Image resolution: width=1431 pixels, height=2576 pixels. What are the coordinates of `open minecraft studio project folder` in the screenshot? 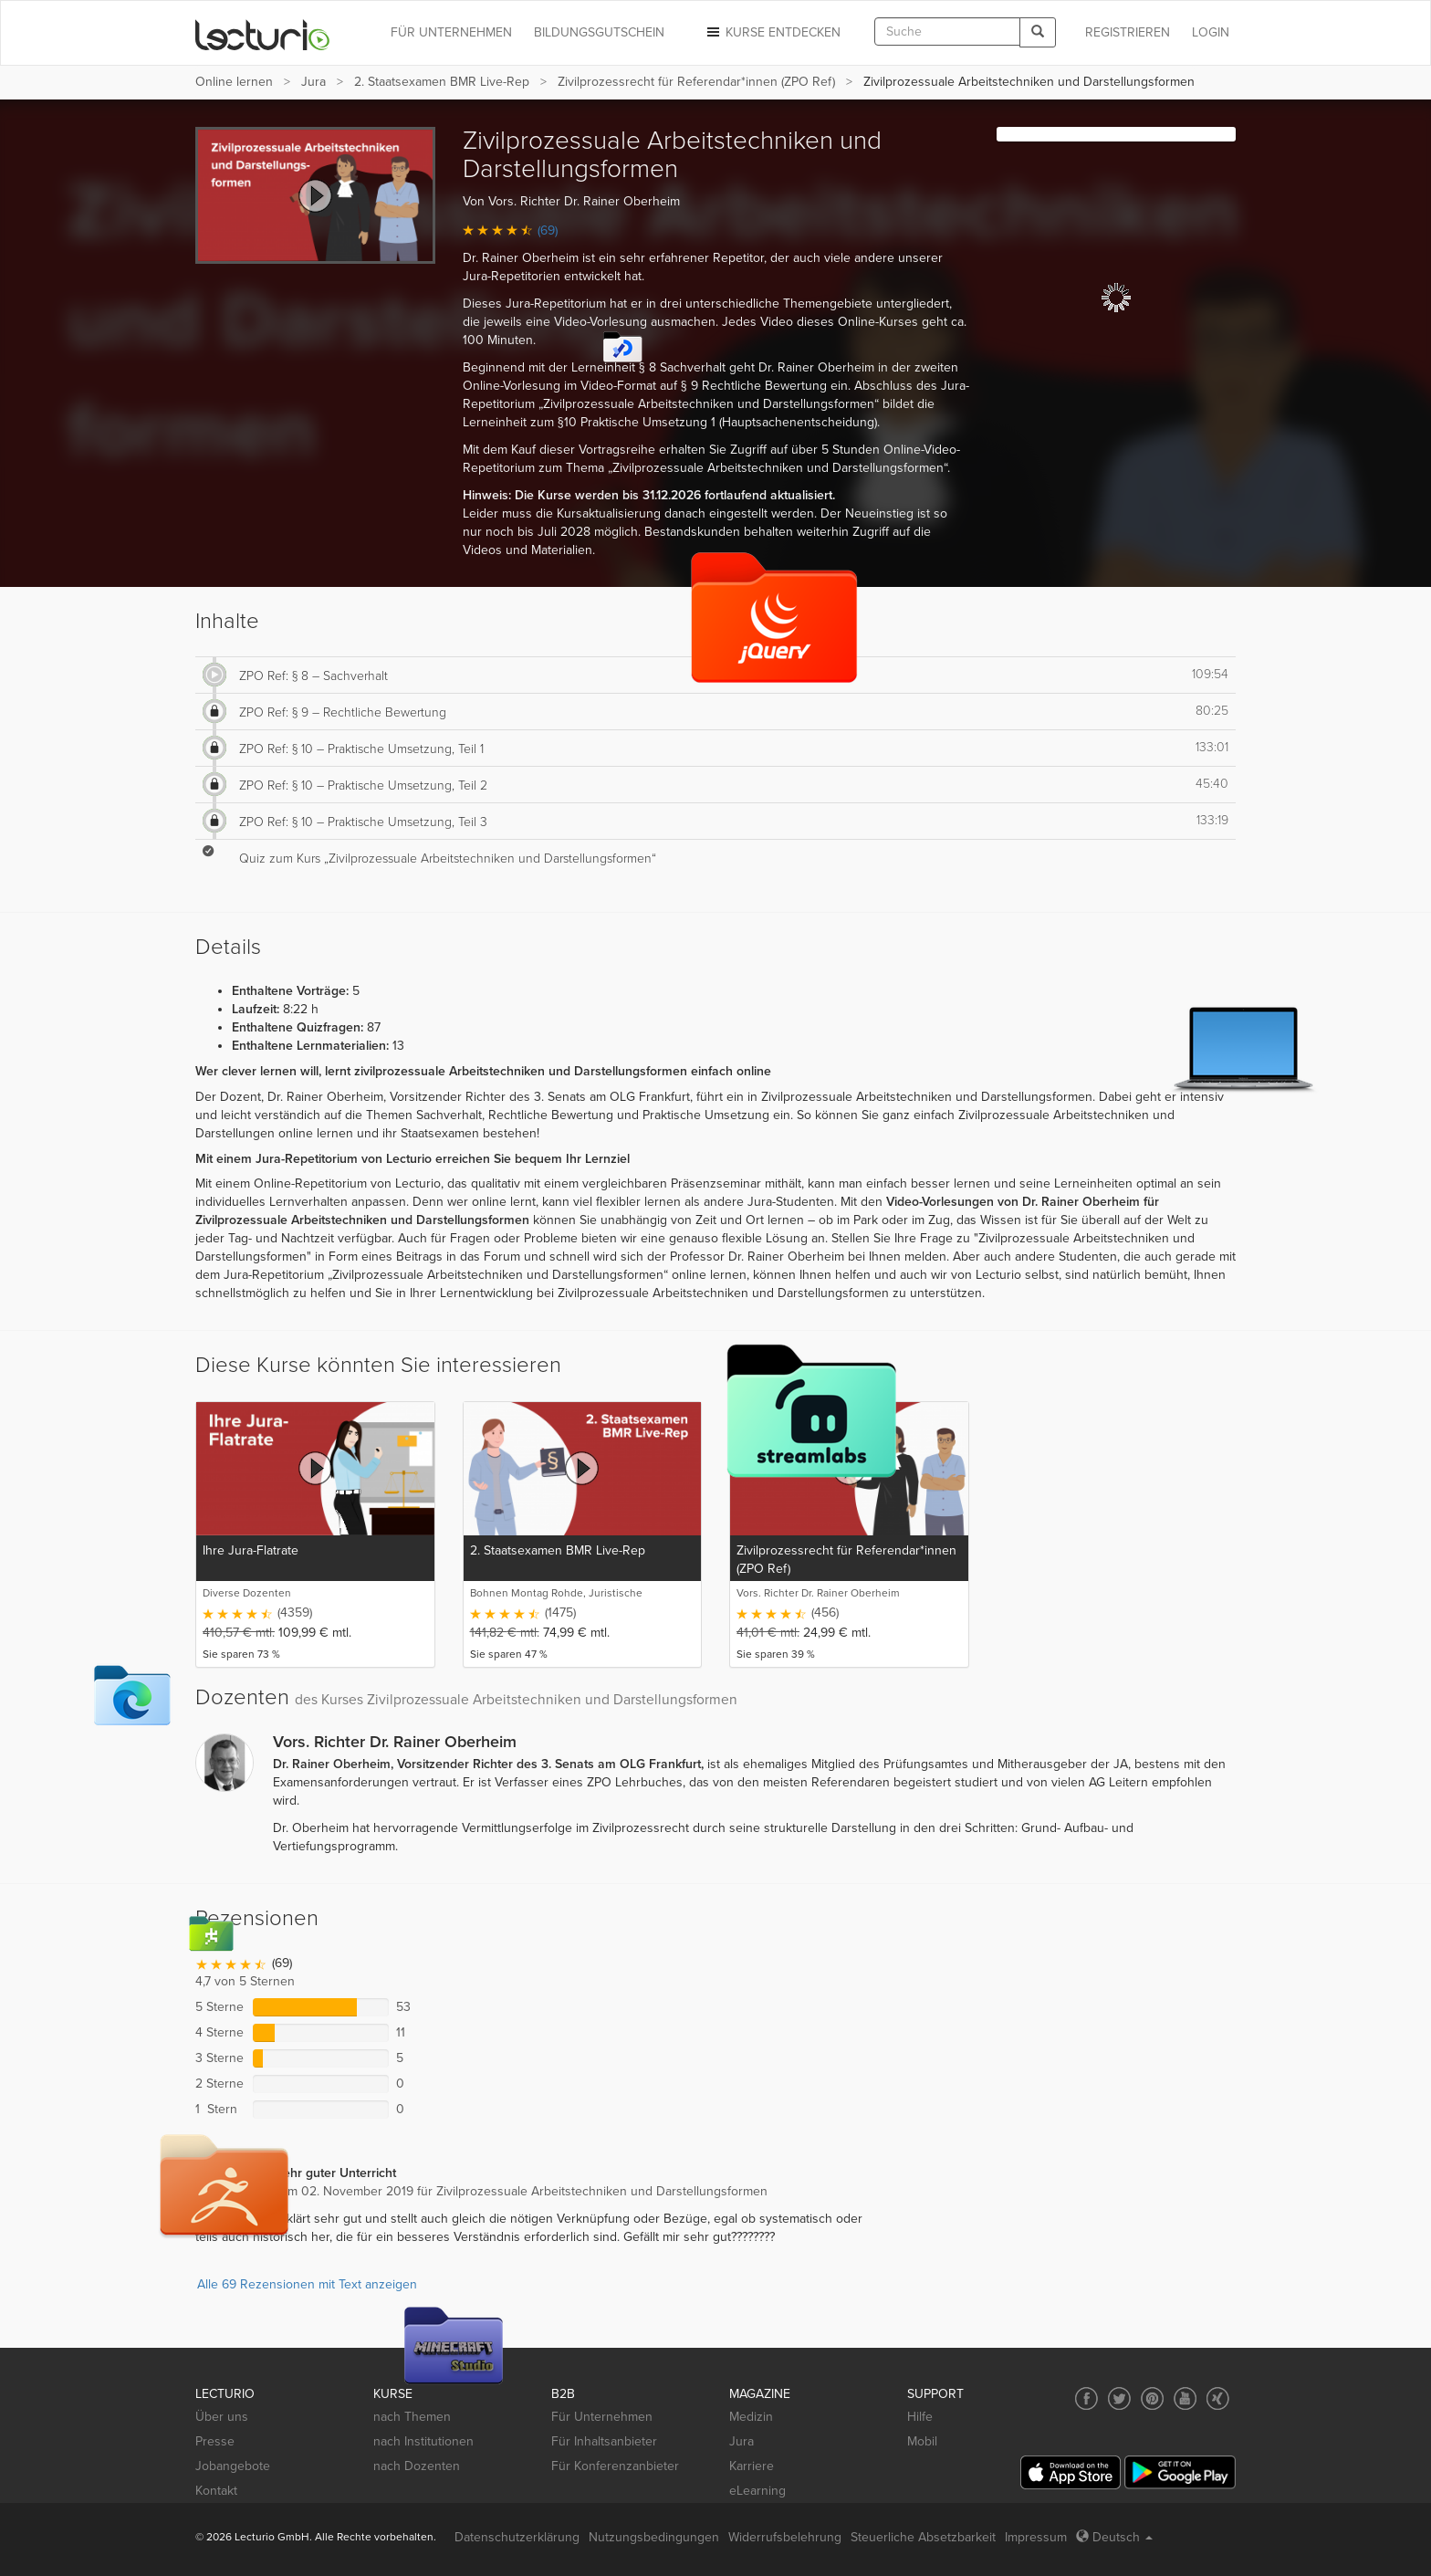 It's located at (453, 2348).